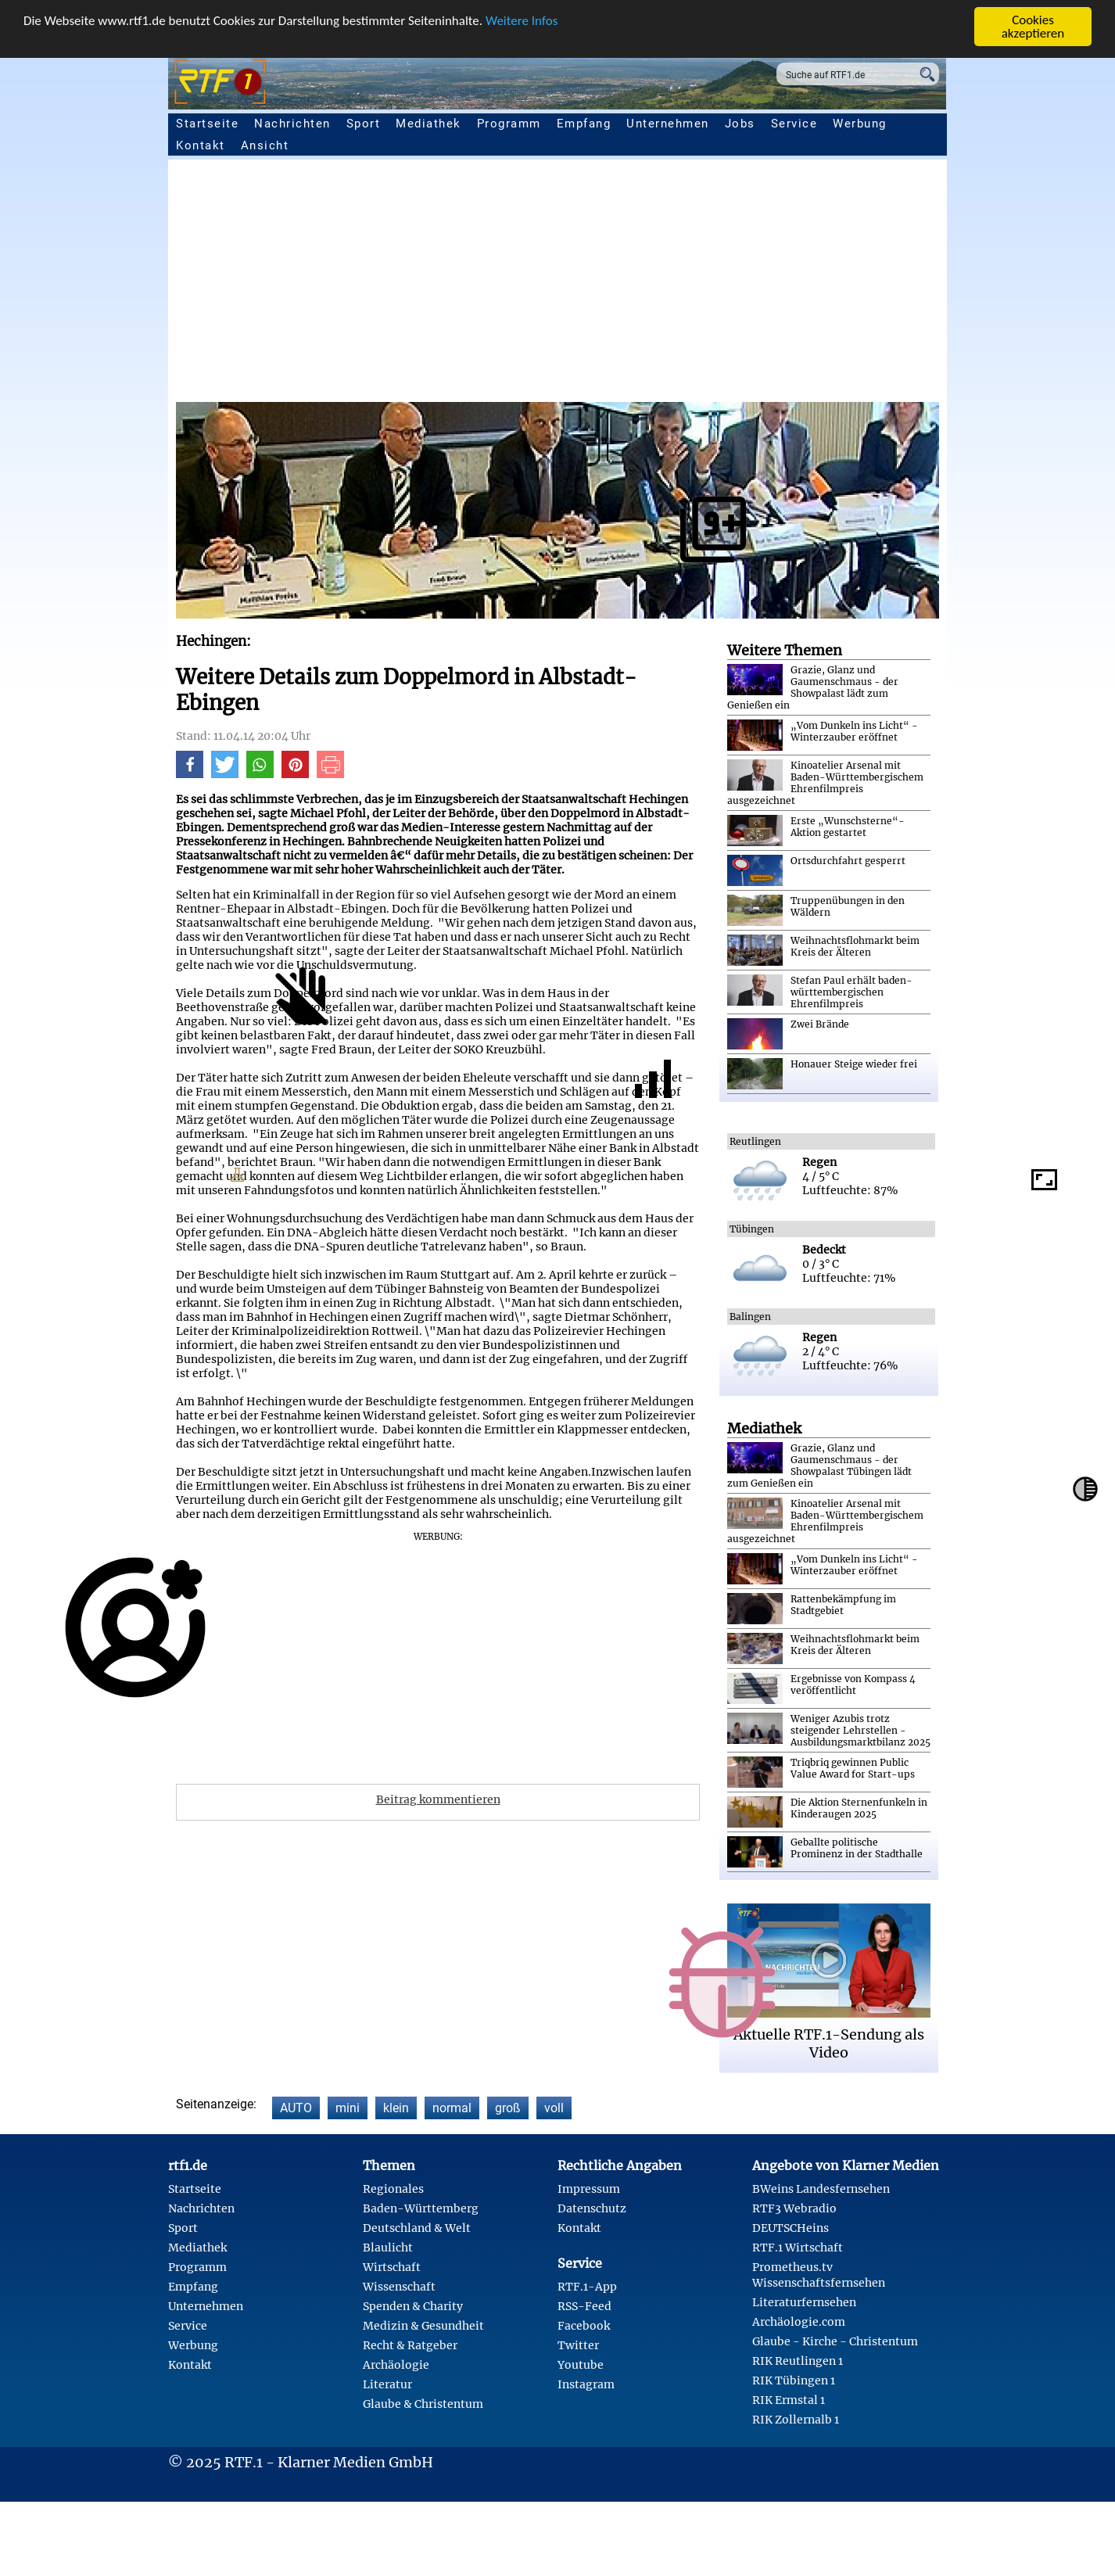  I want to click on report a bug or issue, so click(722, 1980).